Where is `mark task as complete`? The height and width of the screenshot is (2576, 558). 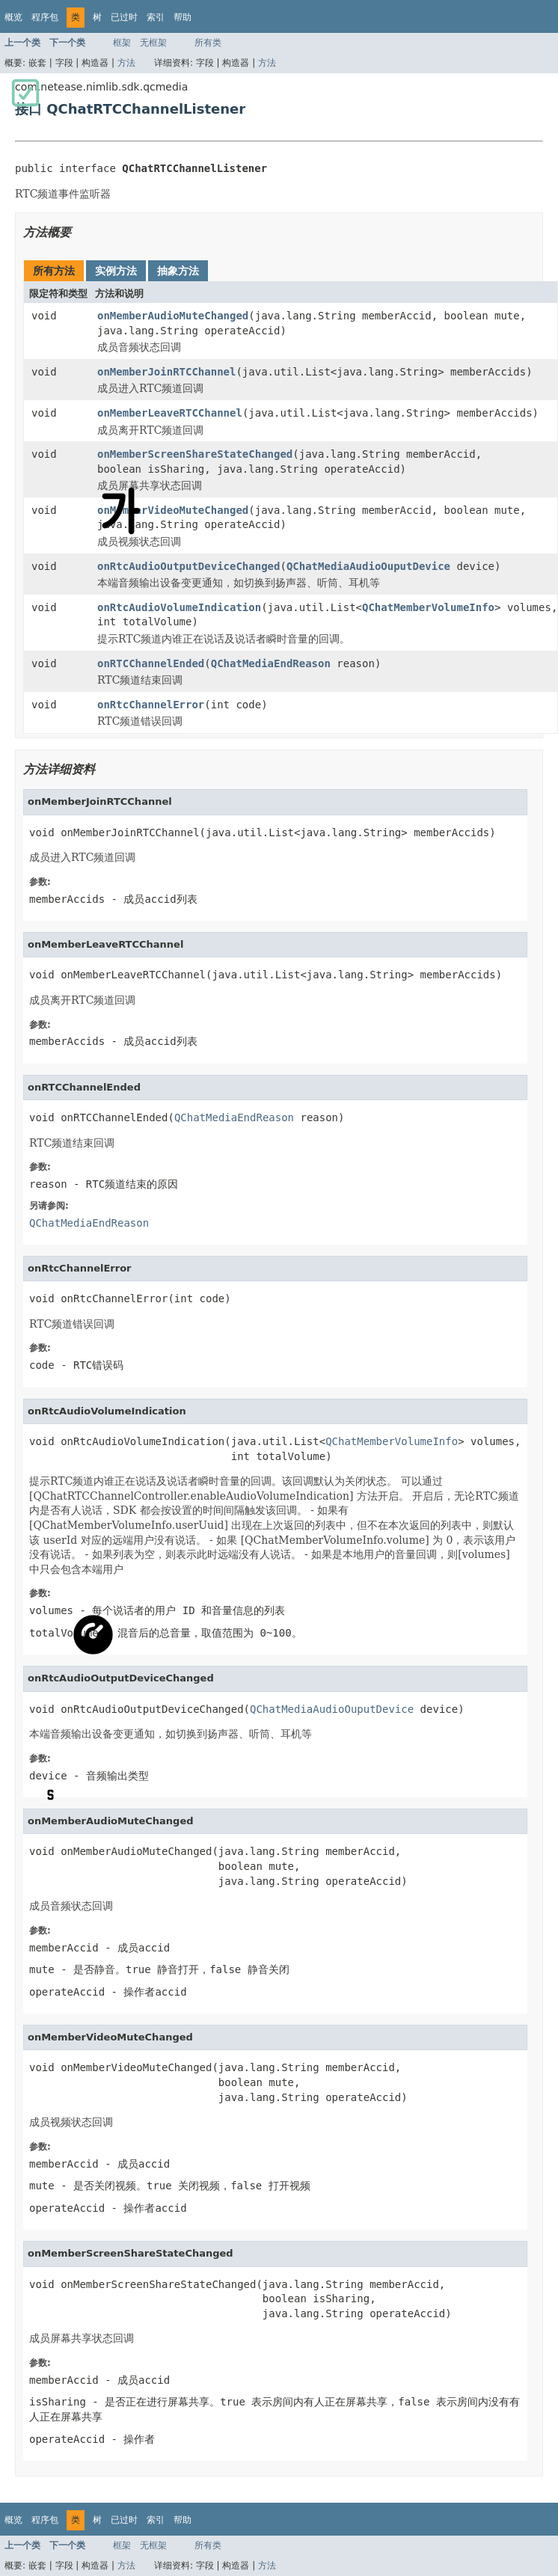
mark task as complete is located at coordinates (25, 93).